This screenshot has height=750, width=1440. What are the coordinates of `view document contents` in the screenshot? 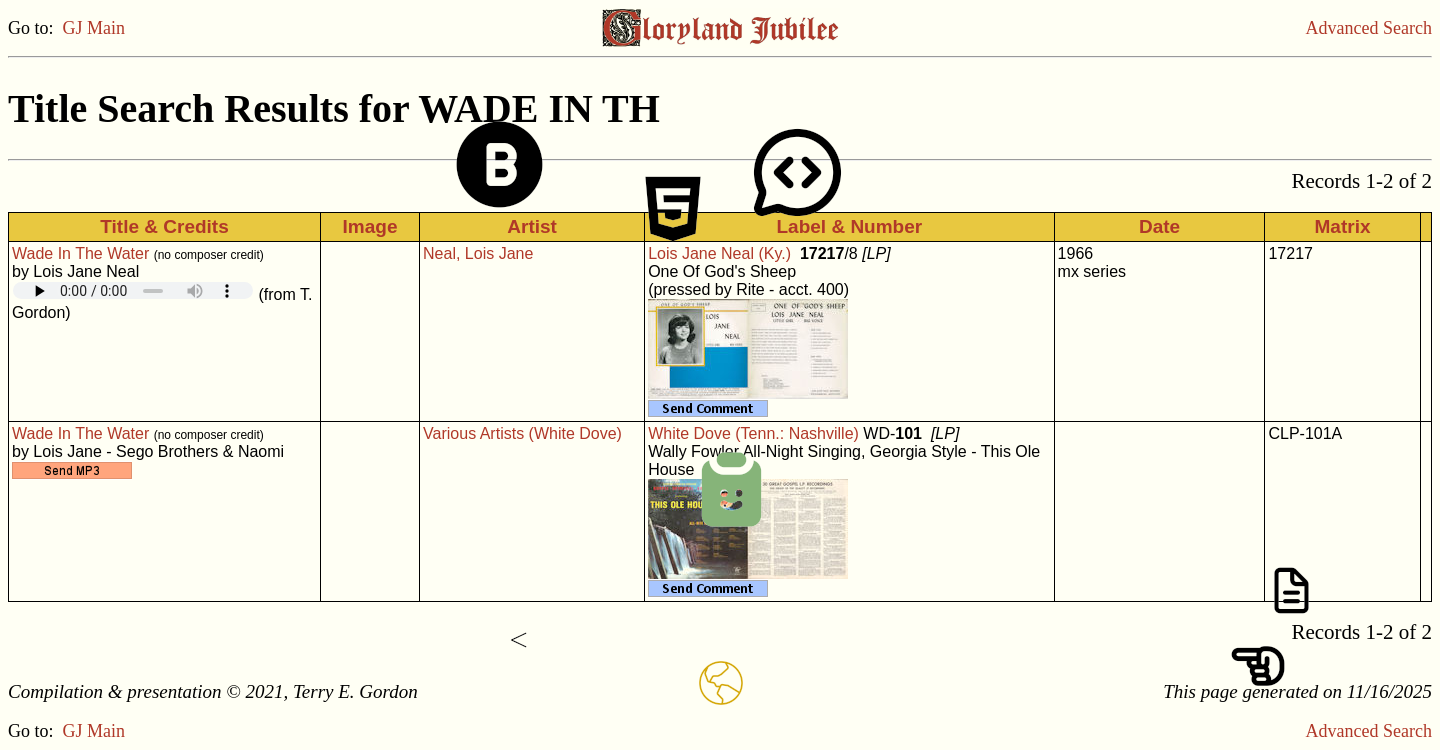 It's located at (1291, 590).